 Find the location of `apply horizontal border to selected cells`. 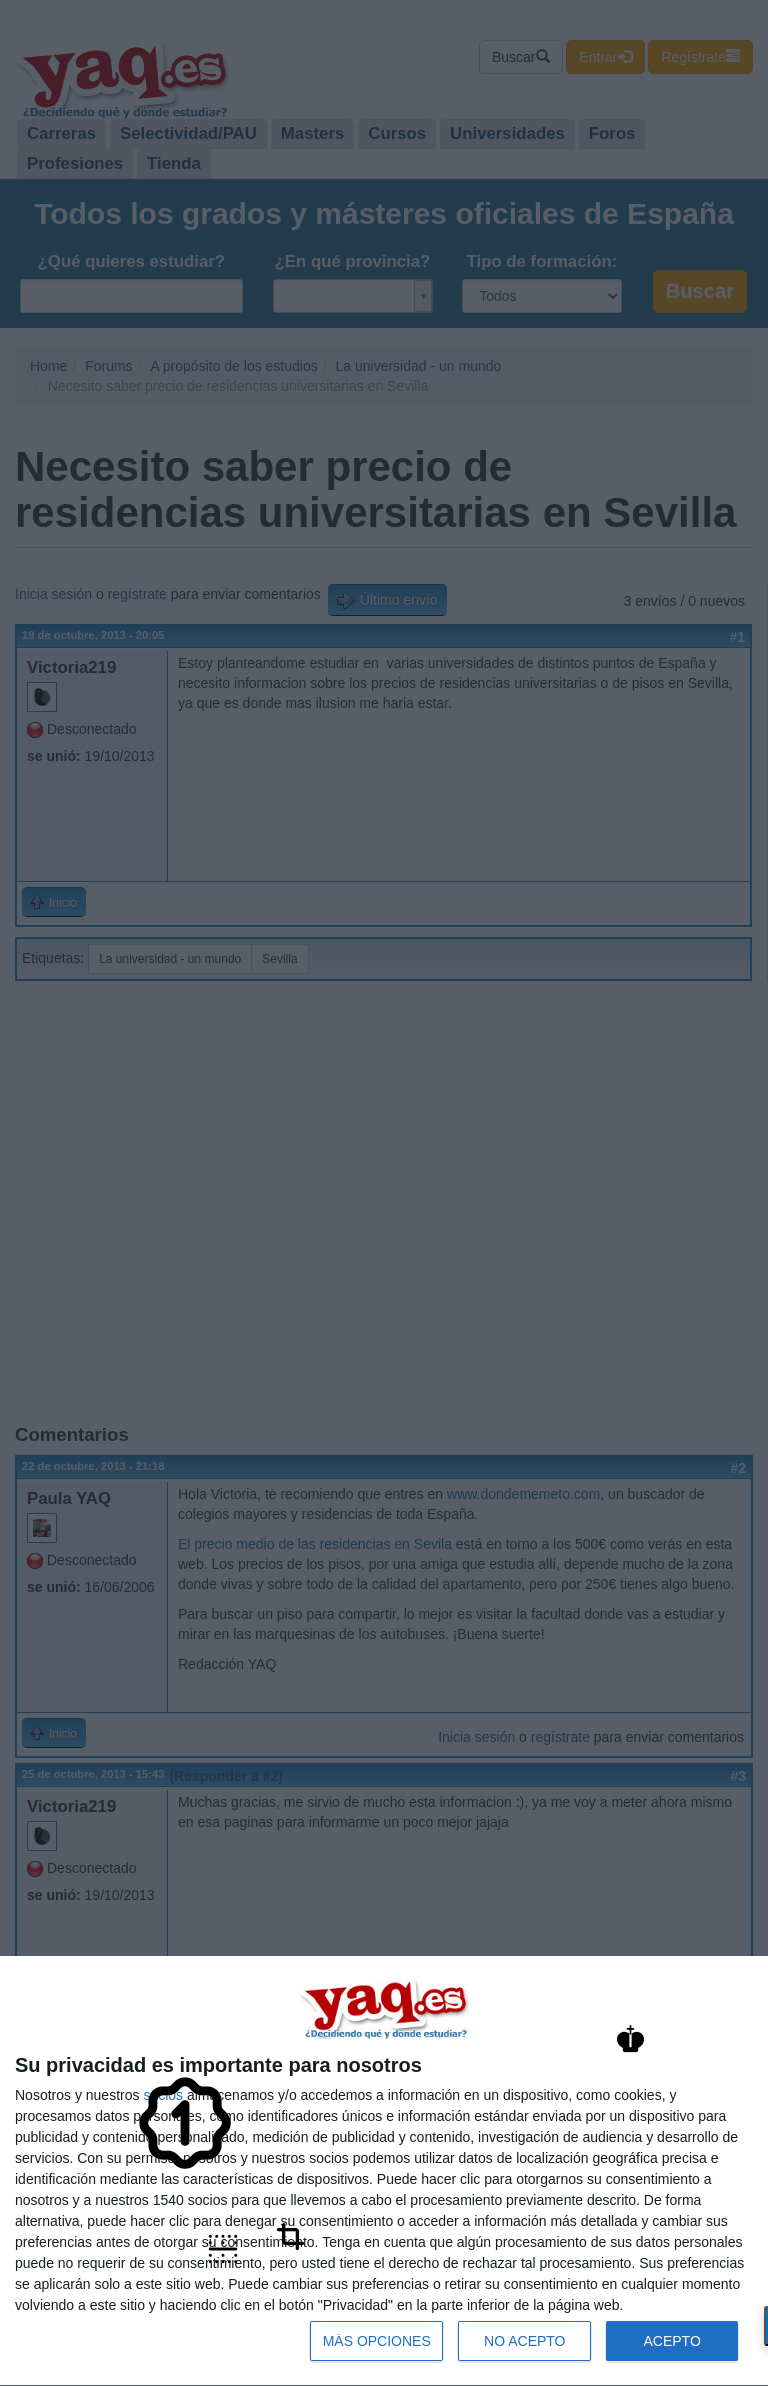

apply horizontal border to selected cells is located at coordinates (223, 2249).